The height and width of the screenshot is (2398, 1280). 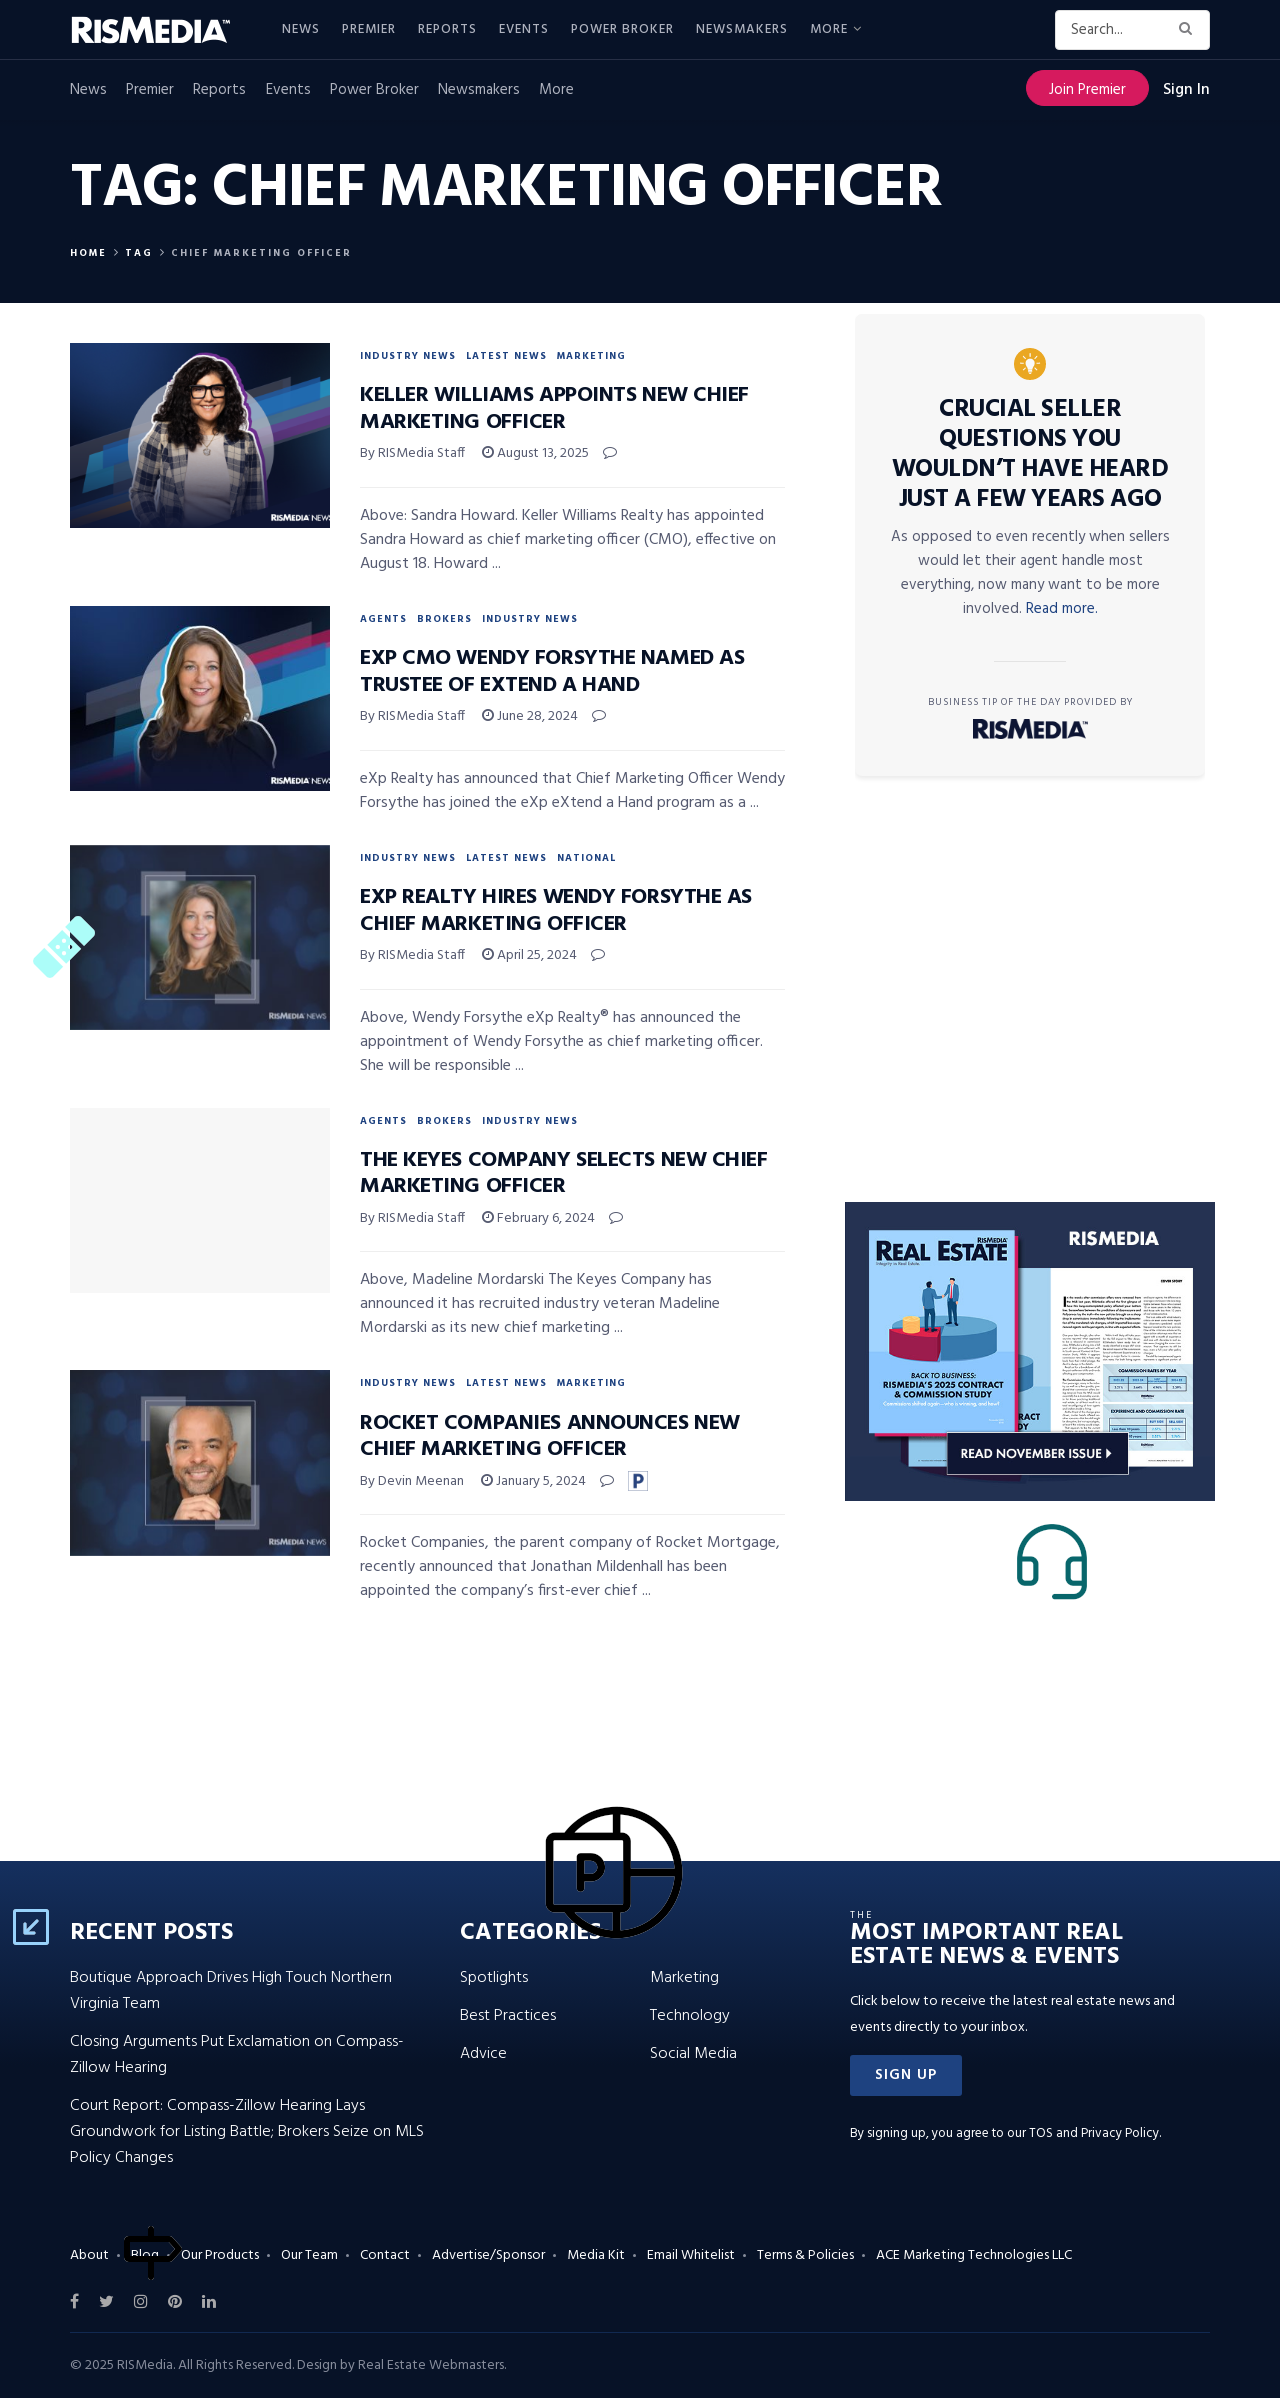 What do you see at coordinates (31, 1927) in the screenshot?
I see `move content to bottom-left corner` at bounding box center [31, 1927].